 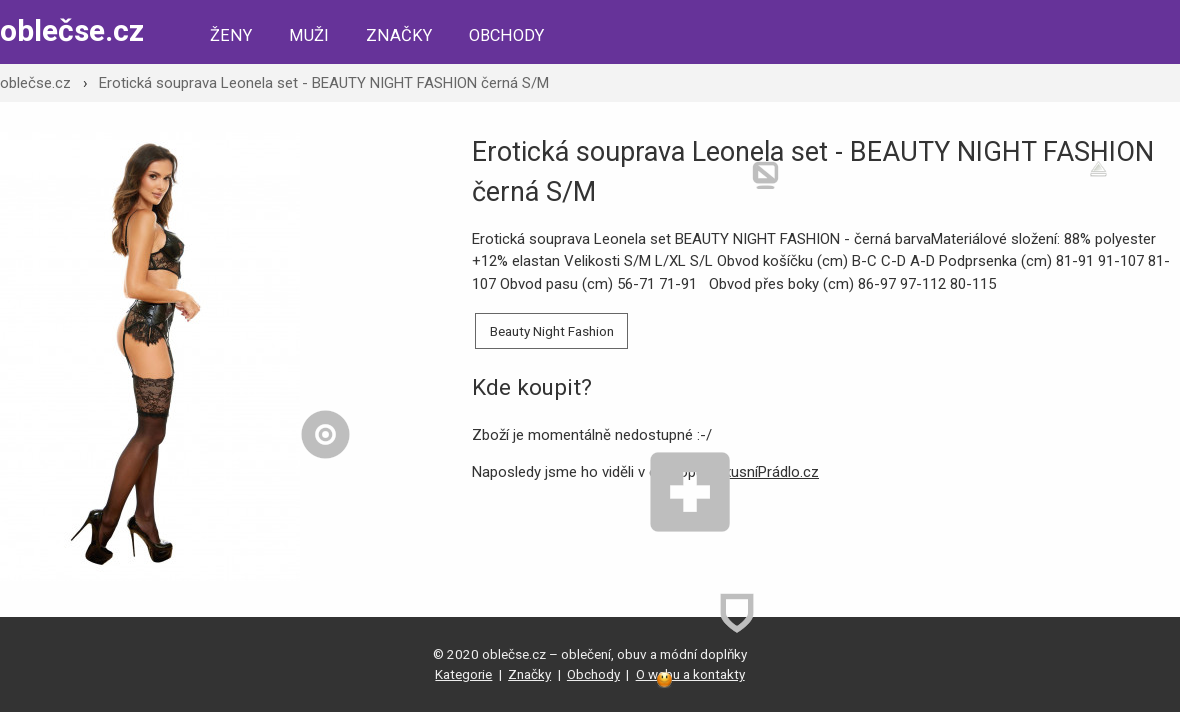 What do you see at coordinates (737, 613) in the screenshot?
I see `indicates low security status` at bounding box center [737, 613].